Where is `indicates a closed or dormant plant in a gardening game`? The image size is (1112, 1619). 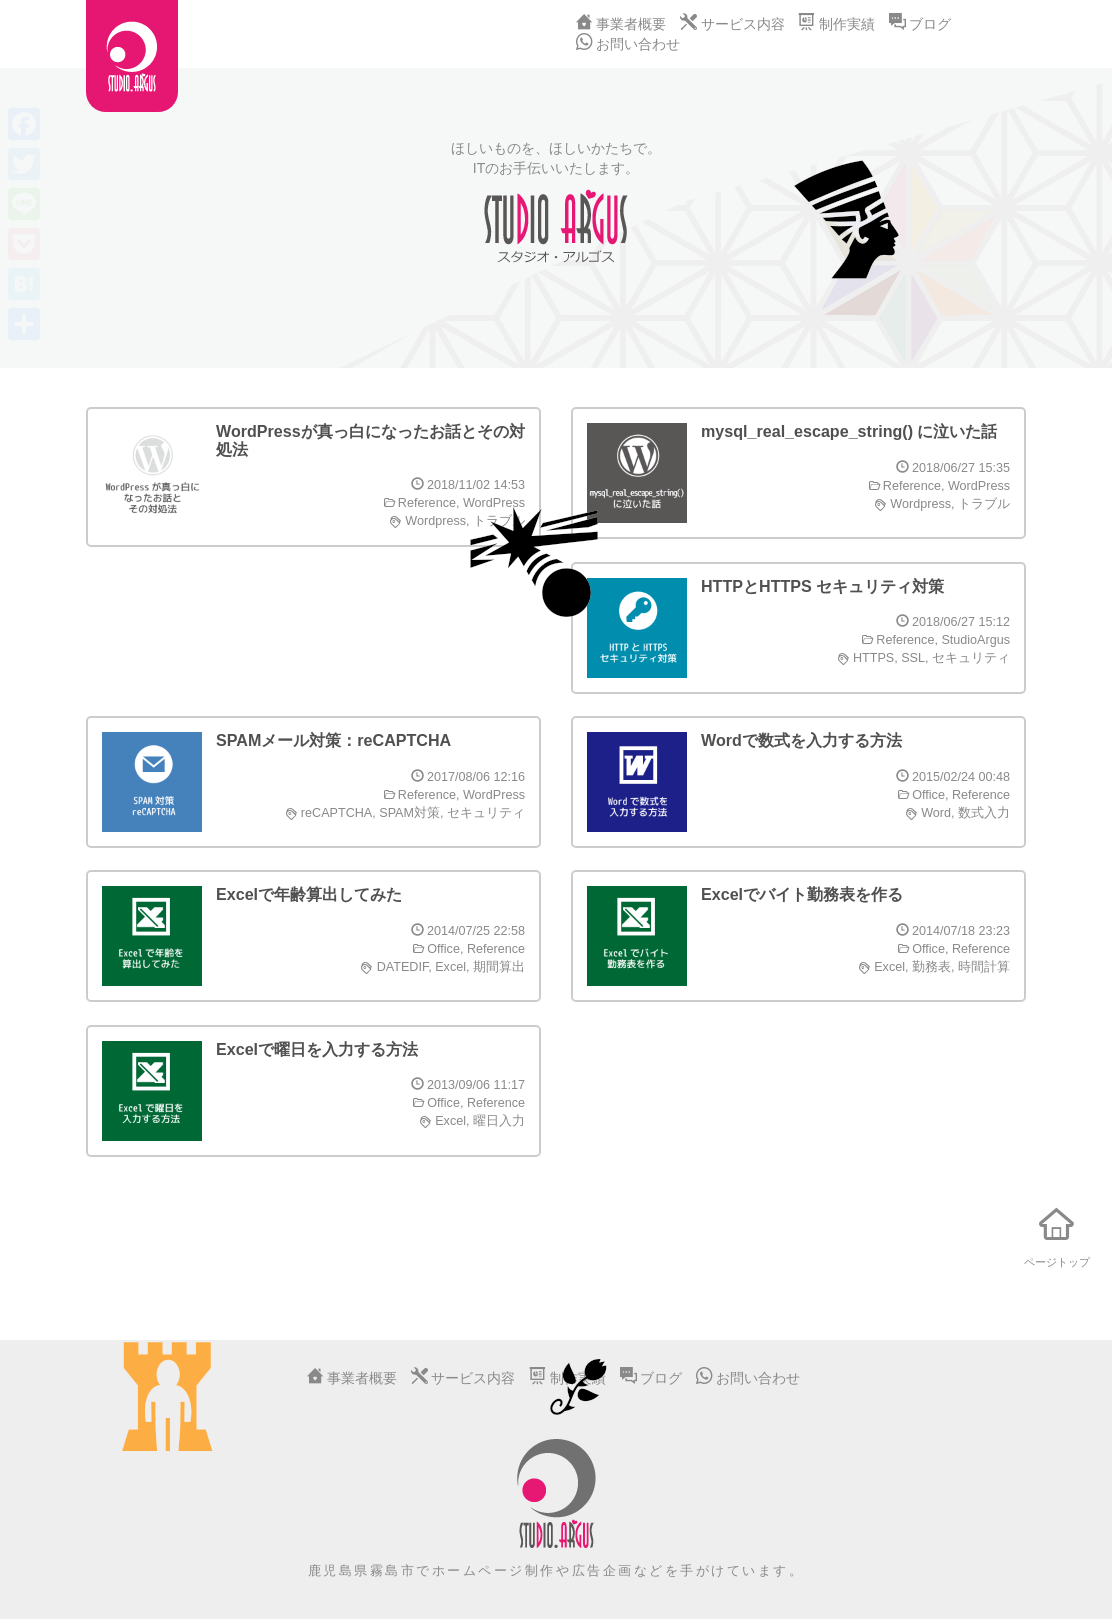
indicates a closed or dormant plant in a gardening game is located at coordinates (578, 1387).